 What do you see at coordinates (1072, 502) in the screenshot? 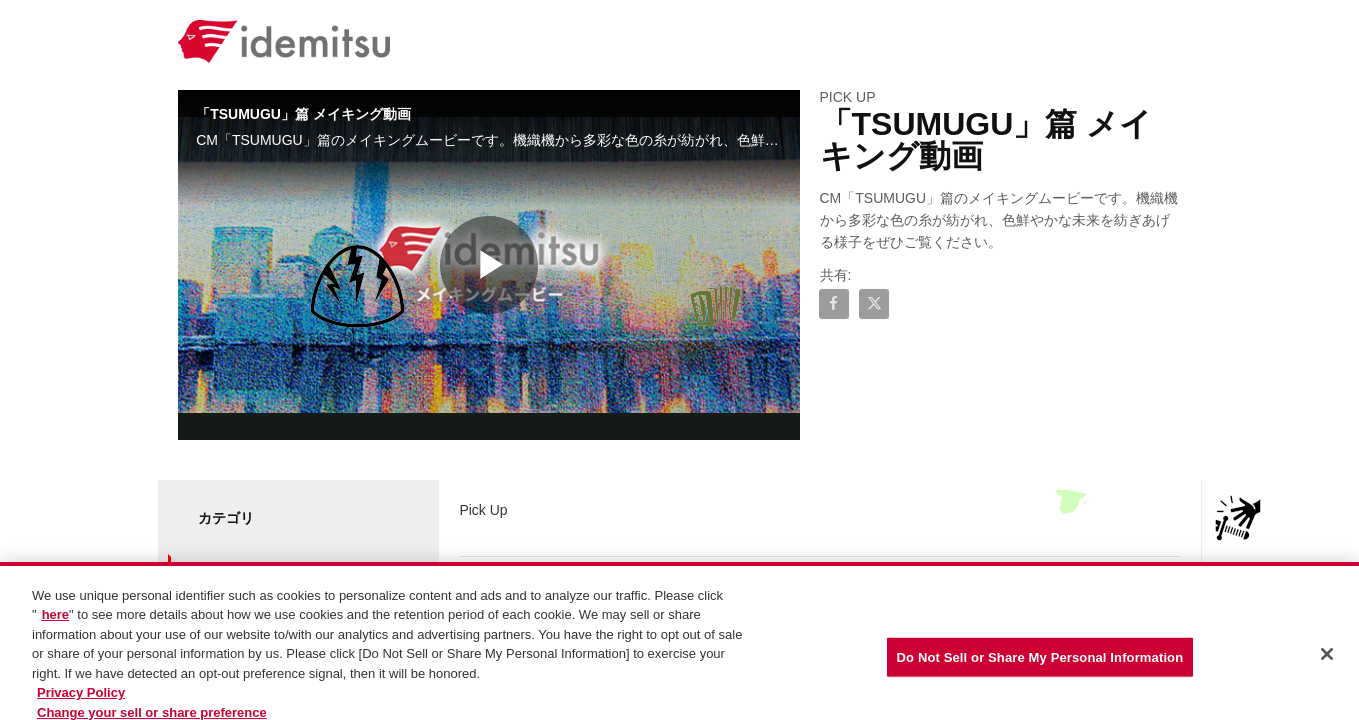
I see `select spain as your country or region` at bounding box center [1072, 502].